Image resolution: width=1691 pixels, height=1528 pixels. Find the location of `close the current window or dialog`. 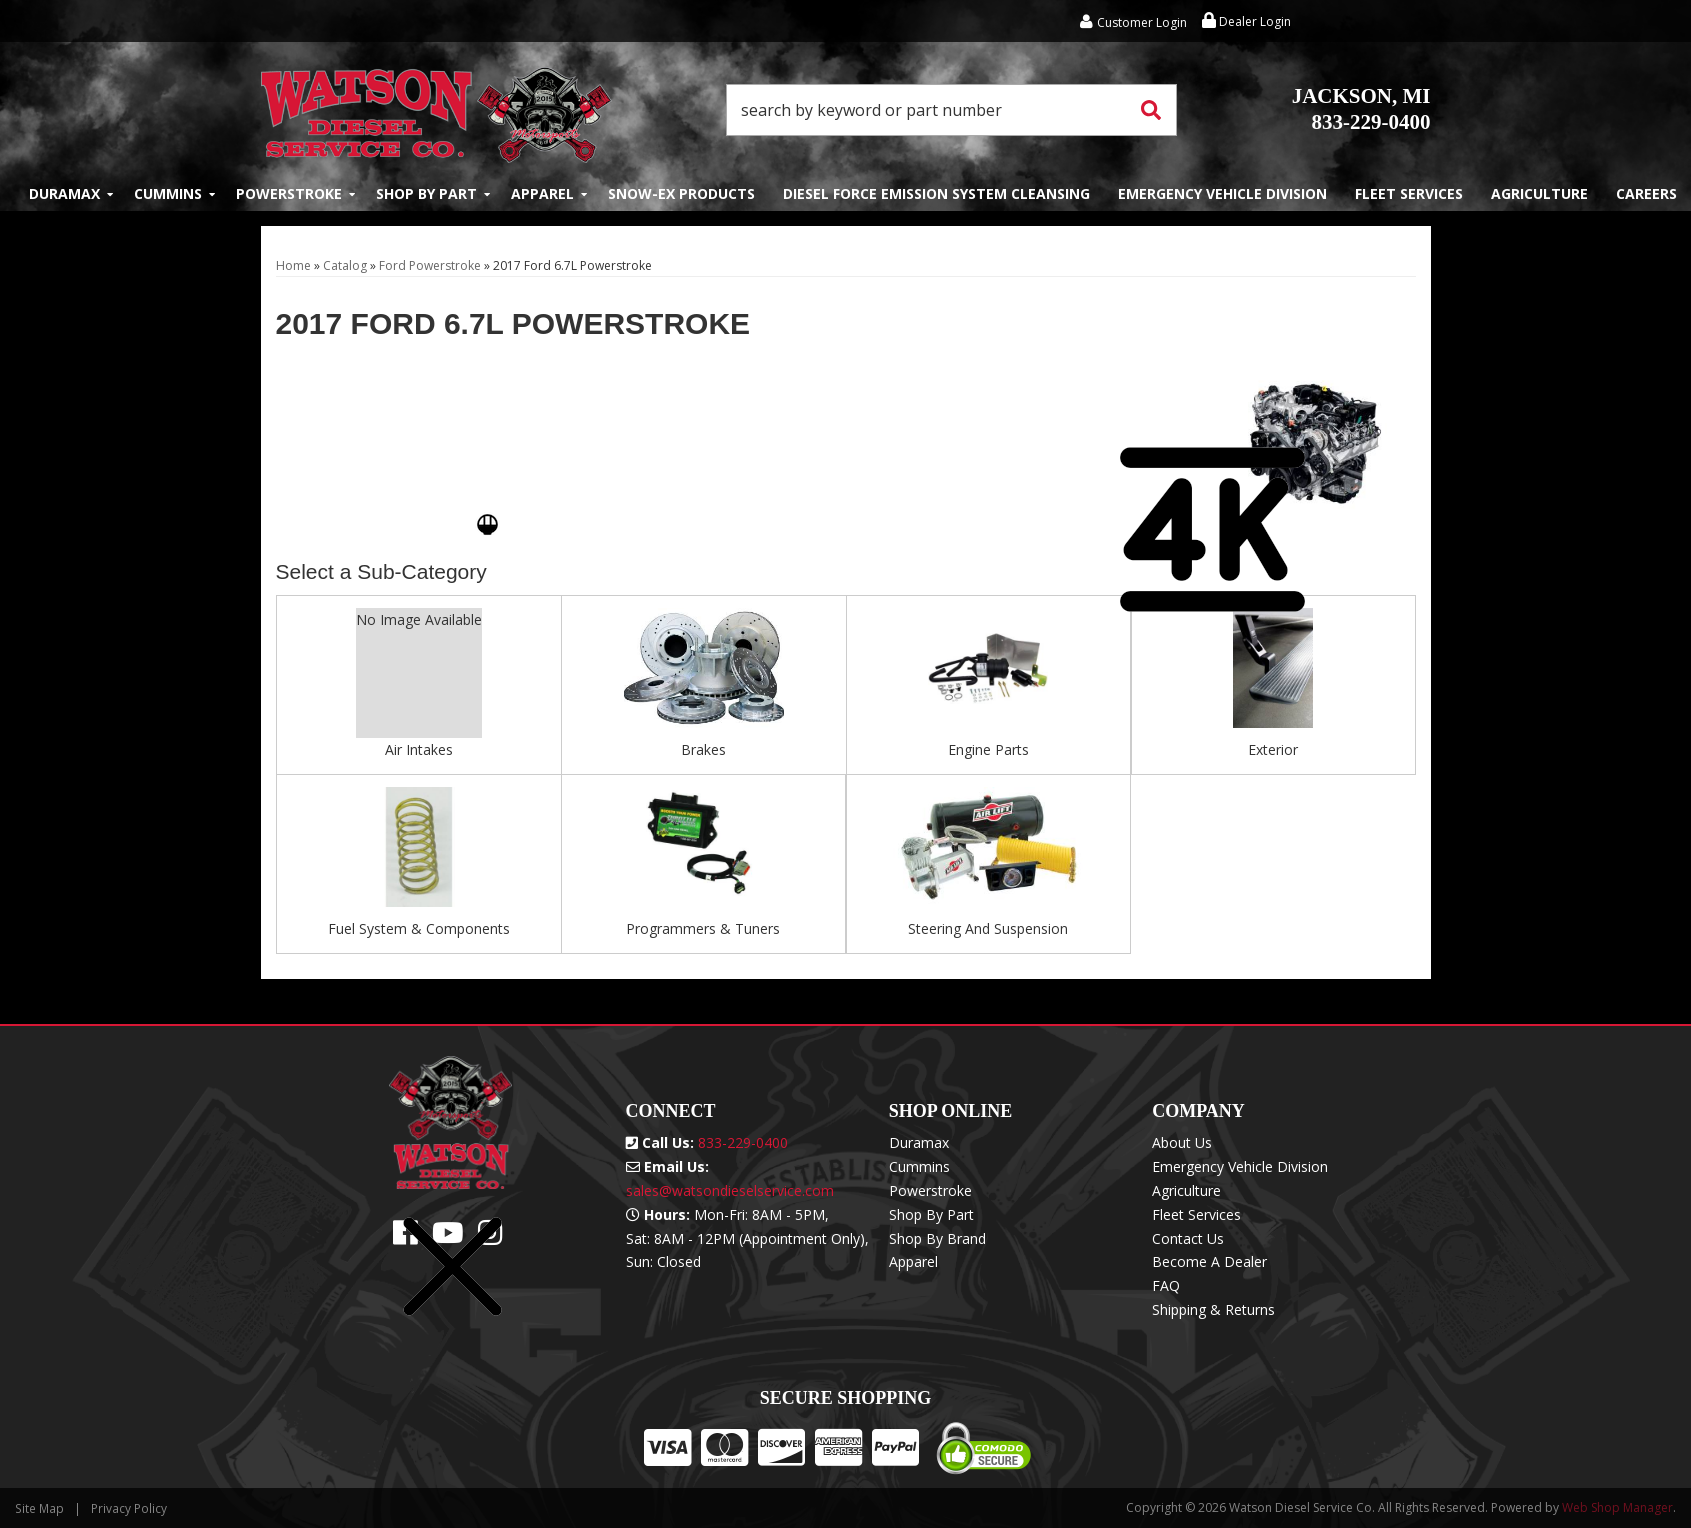

close the current window or dialog is located at coordinates (452, 1266).